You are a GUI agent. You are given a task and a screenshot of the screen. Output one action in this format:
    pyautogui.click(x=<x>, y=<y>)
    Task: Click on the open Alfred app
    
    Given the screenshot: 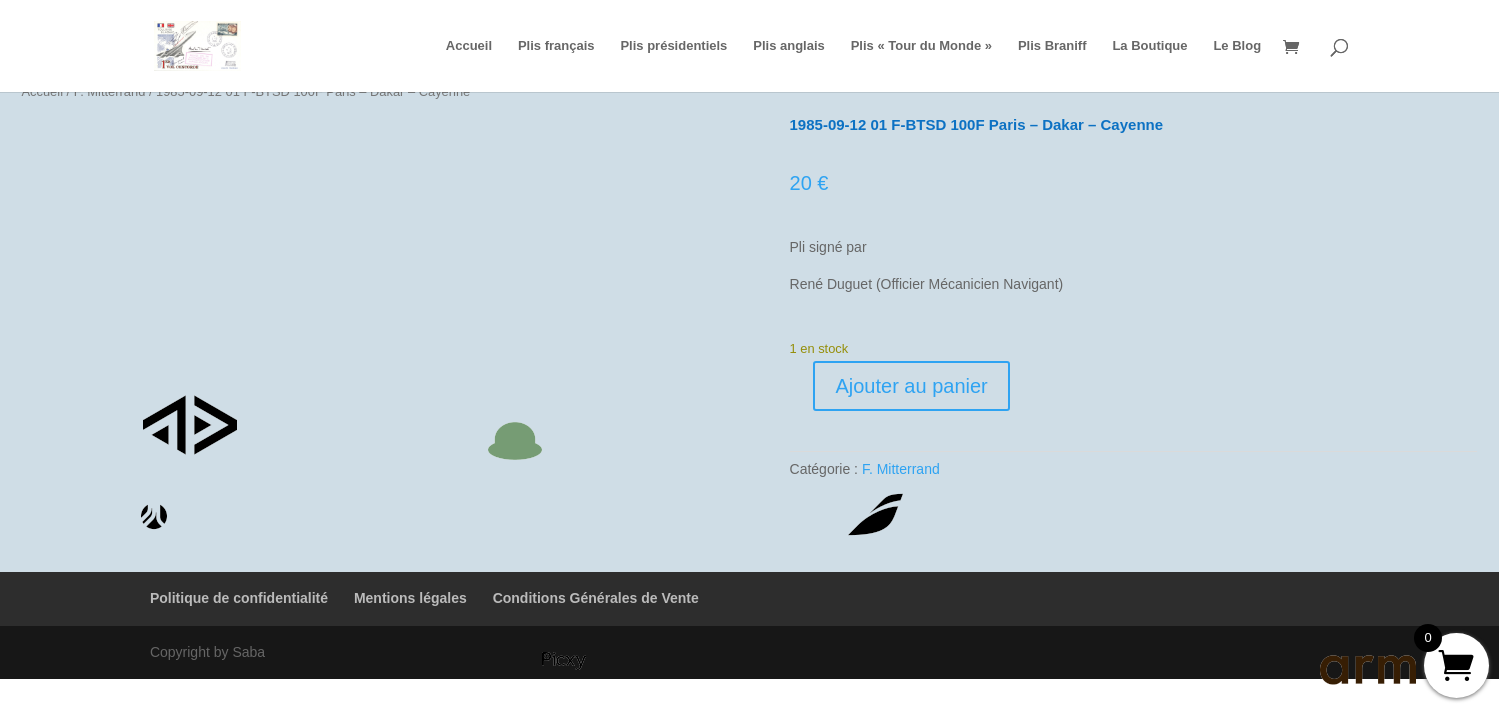 What is the action you would take?
    pyautogui.click(x=515, y=441)
    